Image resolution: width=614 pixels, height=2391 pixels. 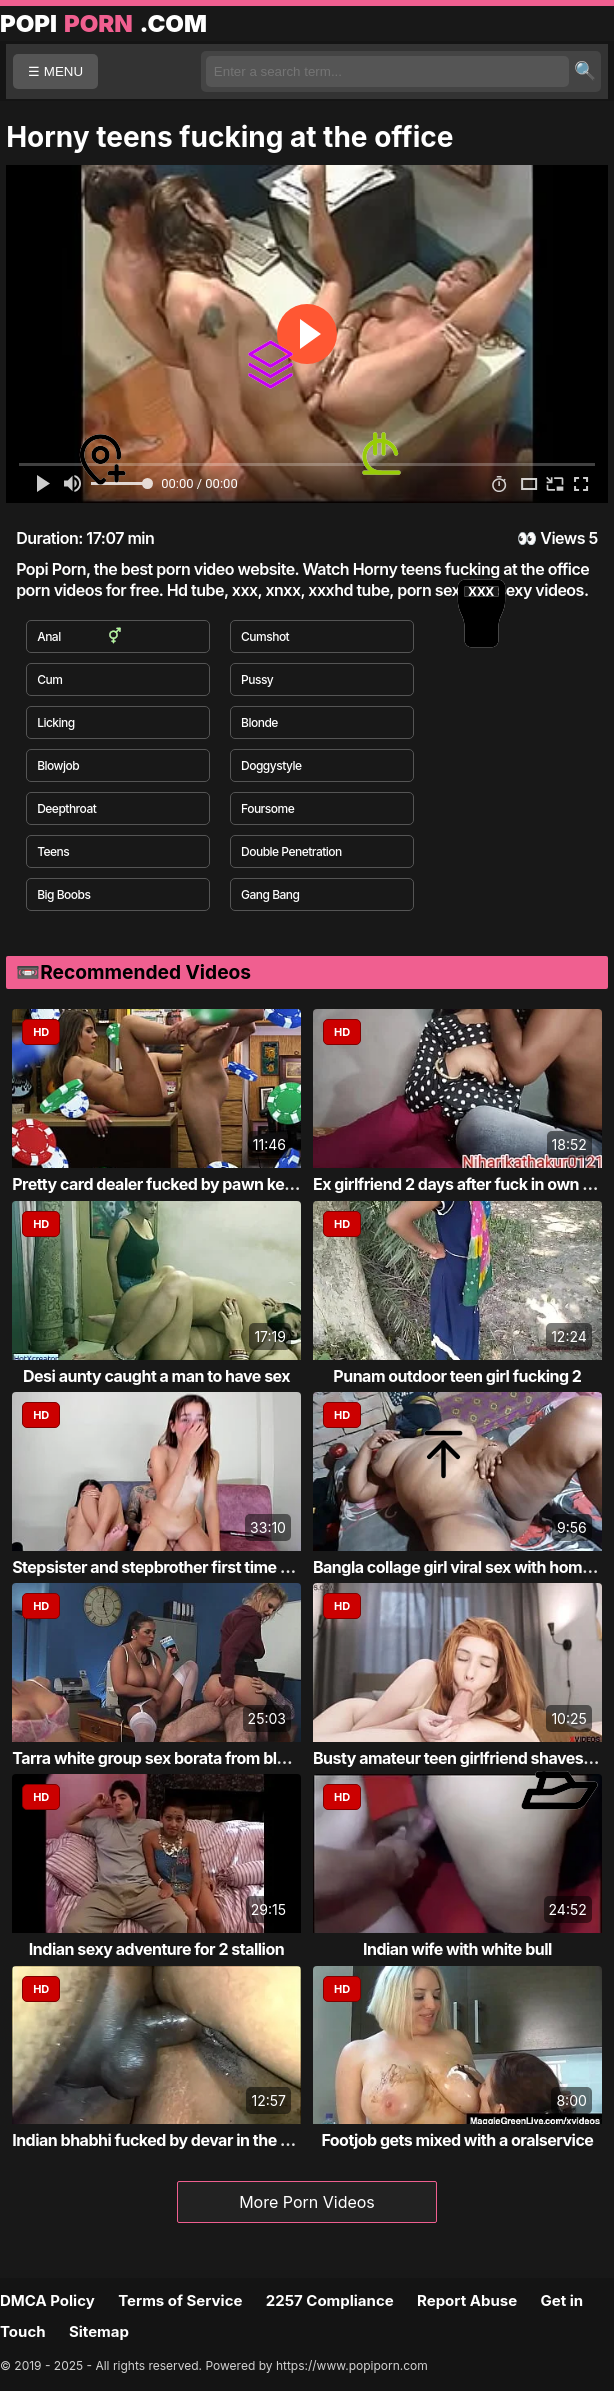 What do you see at coordinates (481, 613) in the screenshot?
I see `view nearby bars or pubs` at bounding box center [481, 613].